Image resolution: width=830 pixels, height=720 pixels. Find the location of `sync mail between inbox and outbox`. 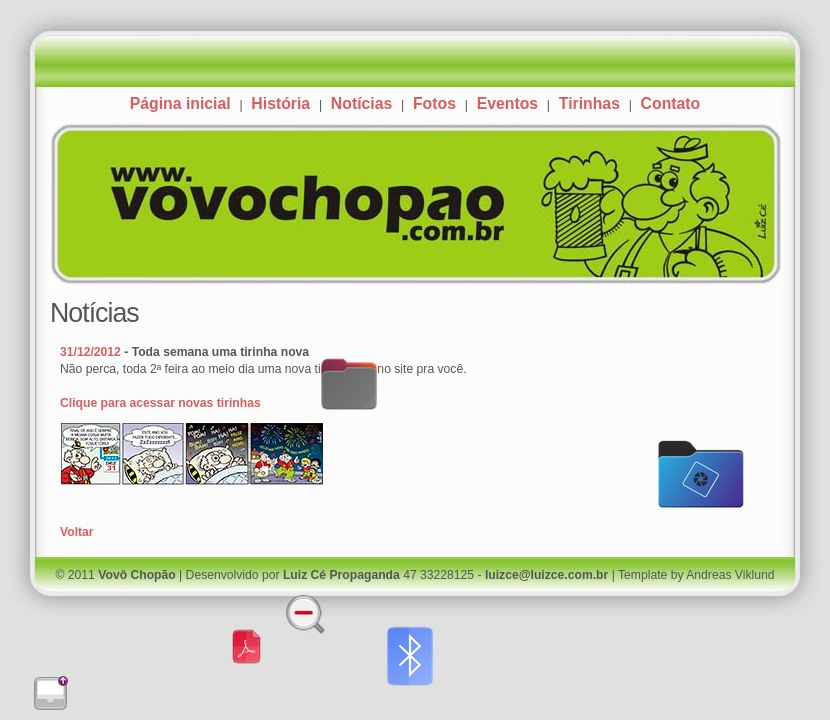

sync mail between inbox and outbox is located at coordinates (50, 693).